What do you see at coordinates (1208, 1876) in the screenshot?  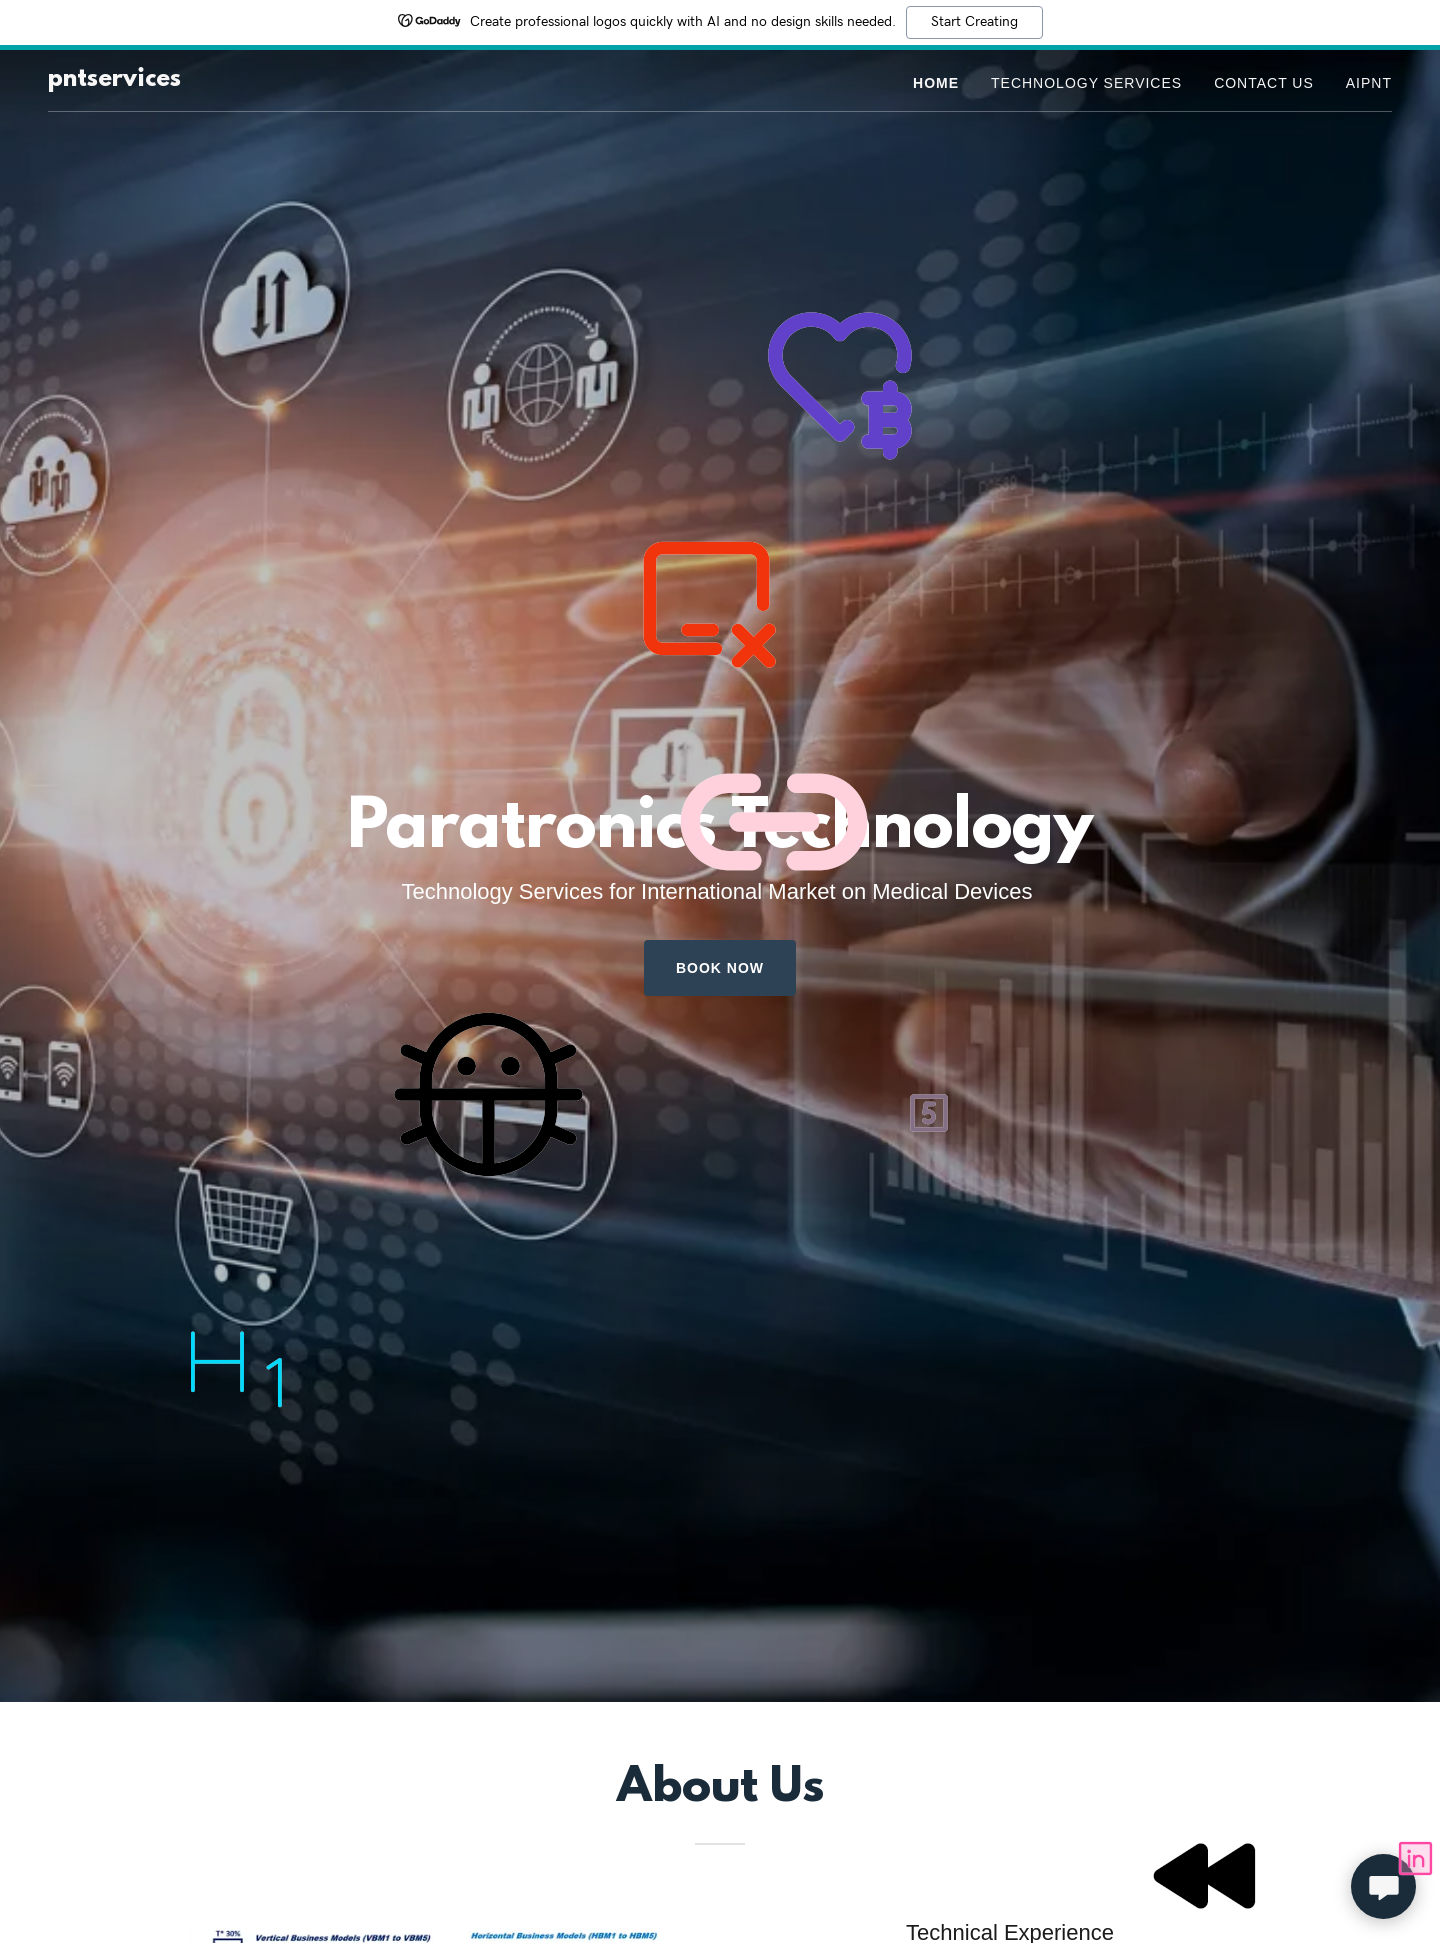 I see `rewind media playback` at bounding box center [1208, 1876].